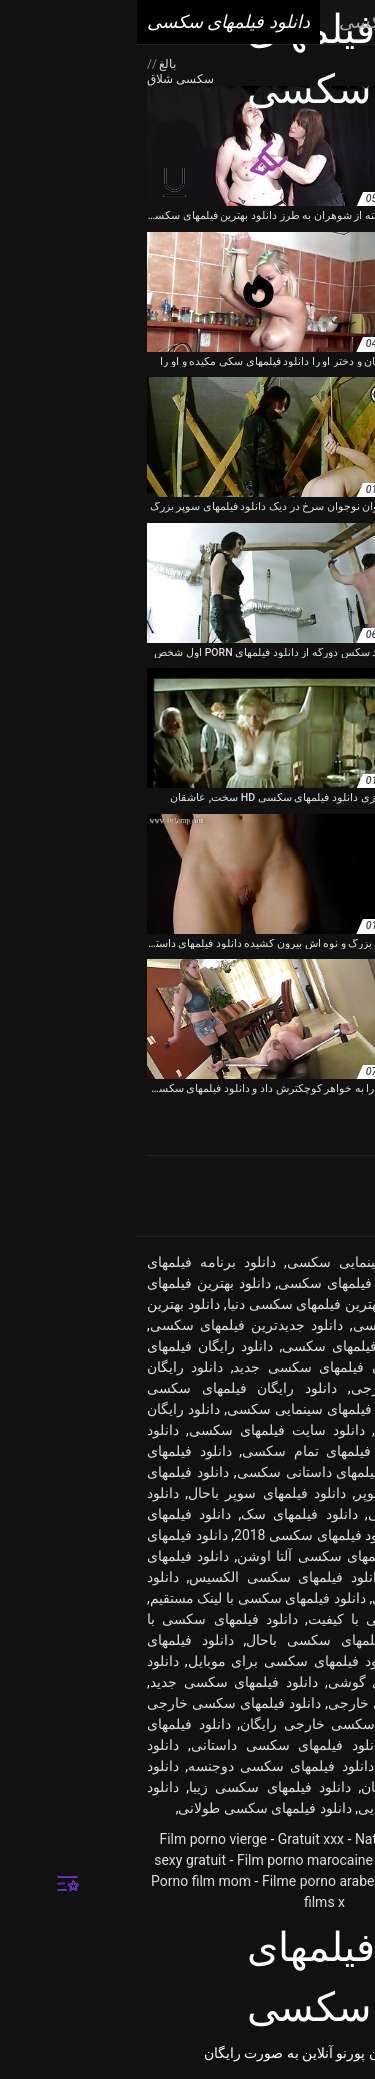  I want to click on view your favorites list, so click(67, 1883).